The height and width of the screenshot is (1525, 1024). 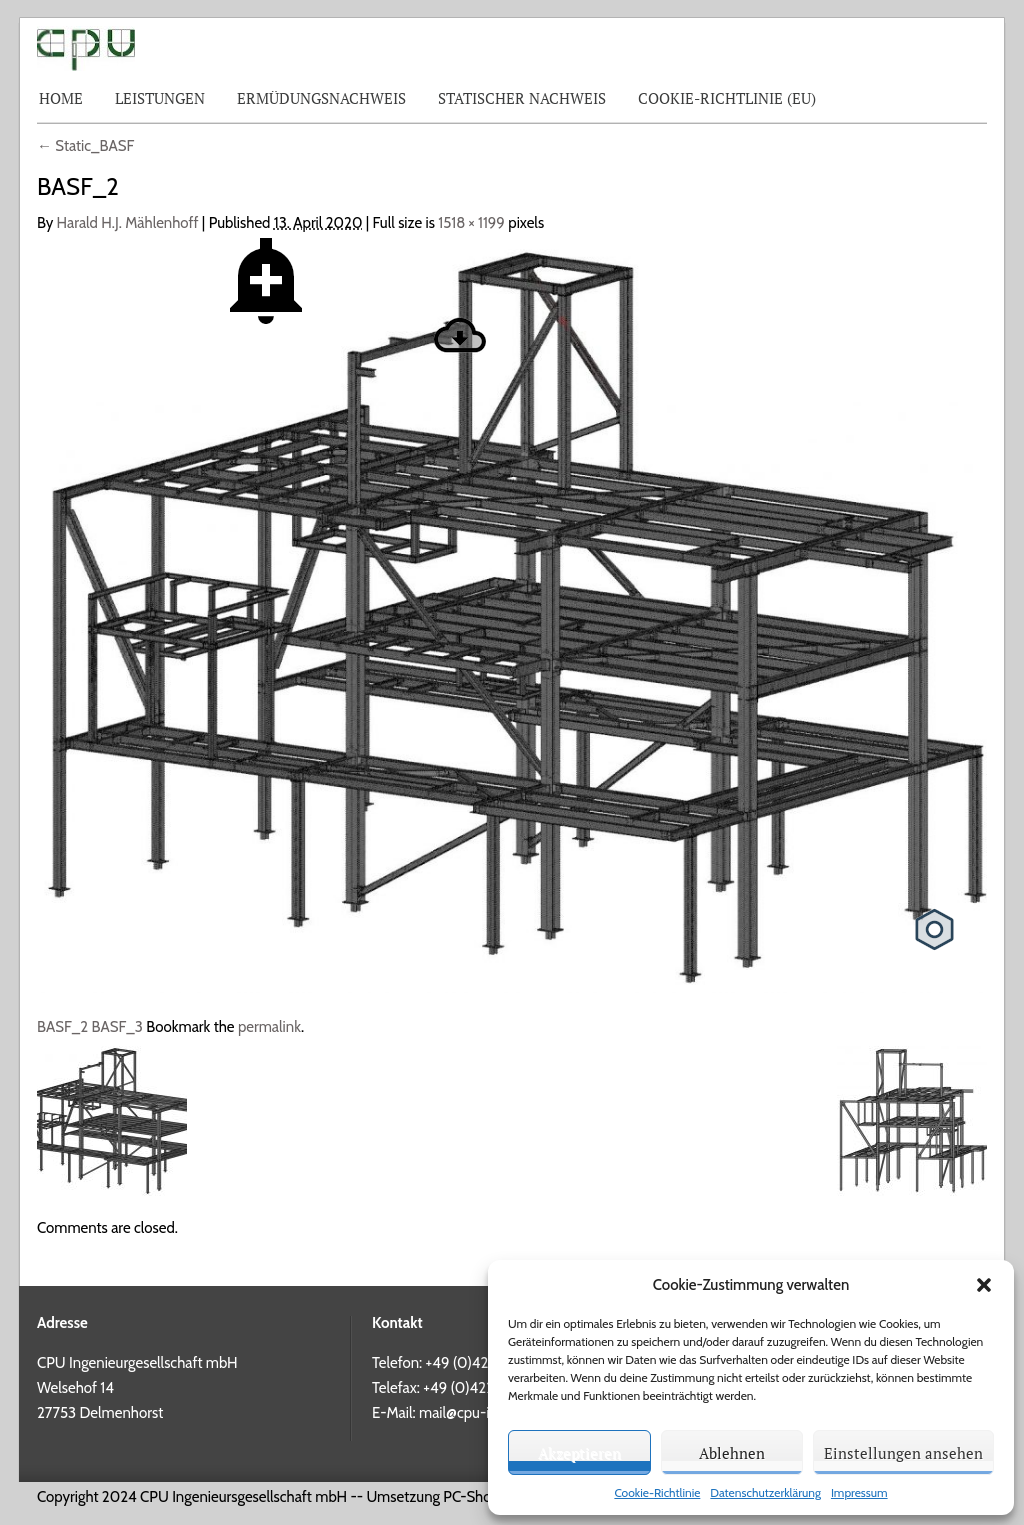 What do you see at coordinates (460, 335) in the screenshot?
I see `download file from cloud storage` at bounding box center [460, 335].